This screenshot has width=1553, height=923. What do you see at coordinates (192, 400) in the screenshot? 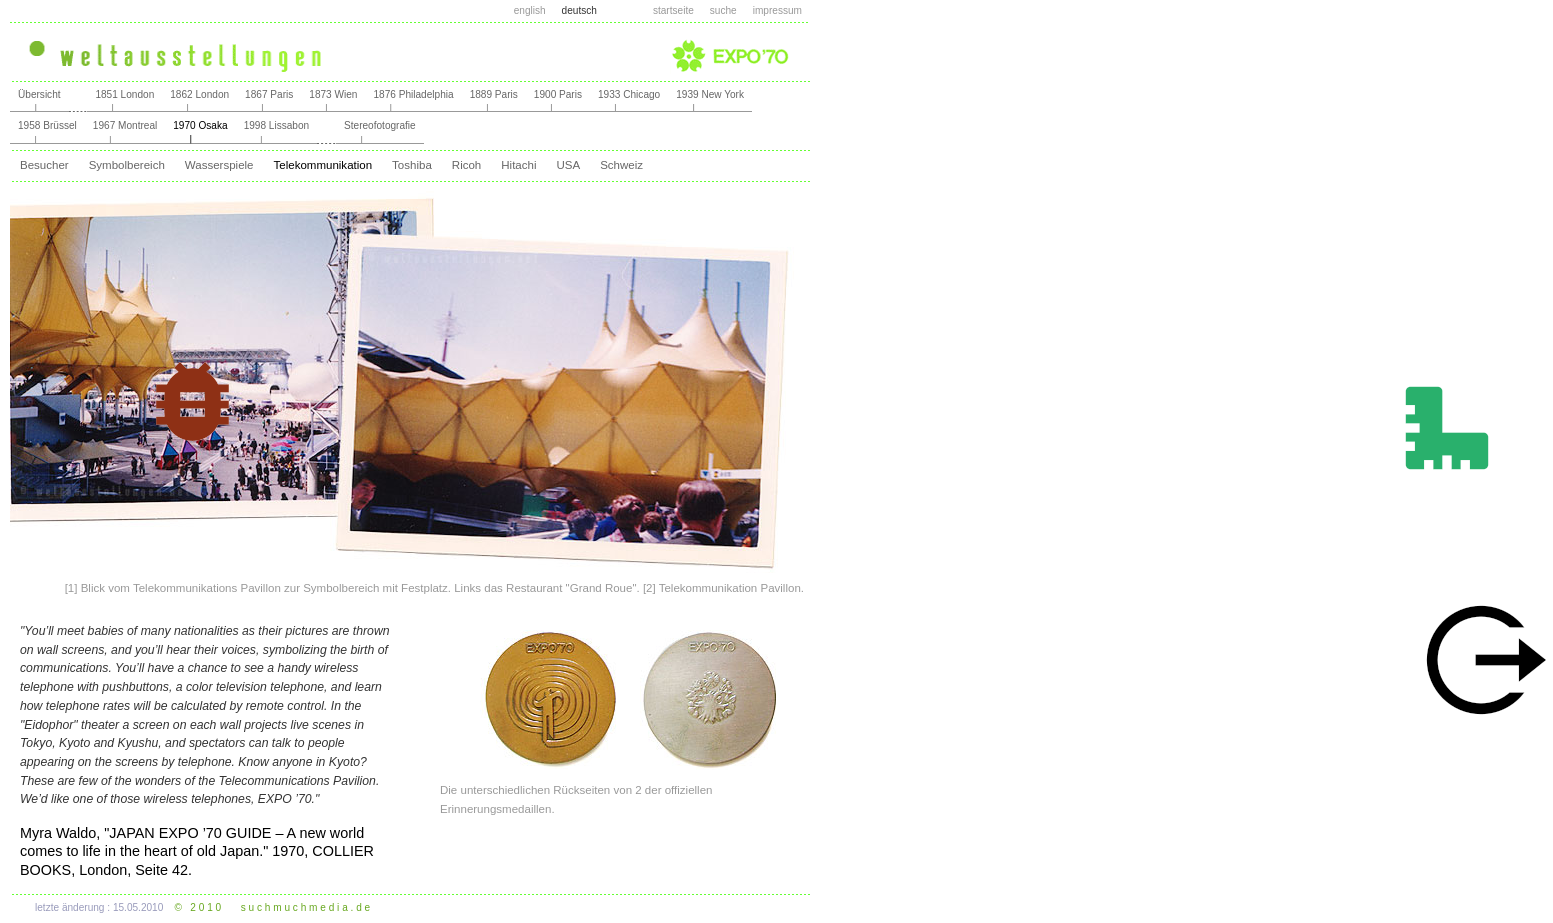
I see `report a bug or software issue` at bounding box center [192, 400].